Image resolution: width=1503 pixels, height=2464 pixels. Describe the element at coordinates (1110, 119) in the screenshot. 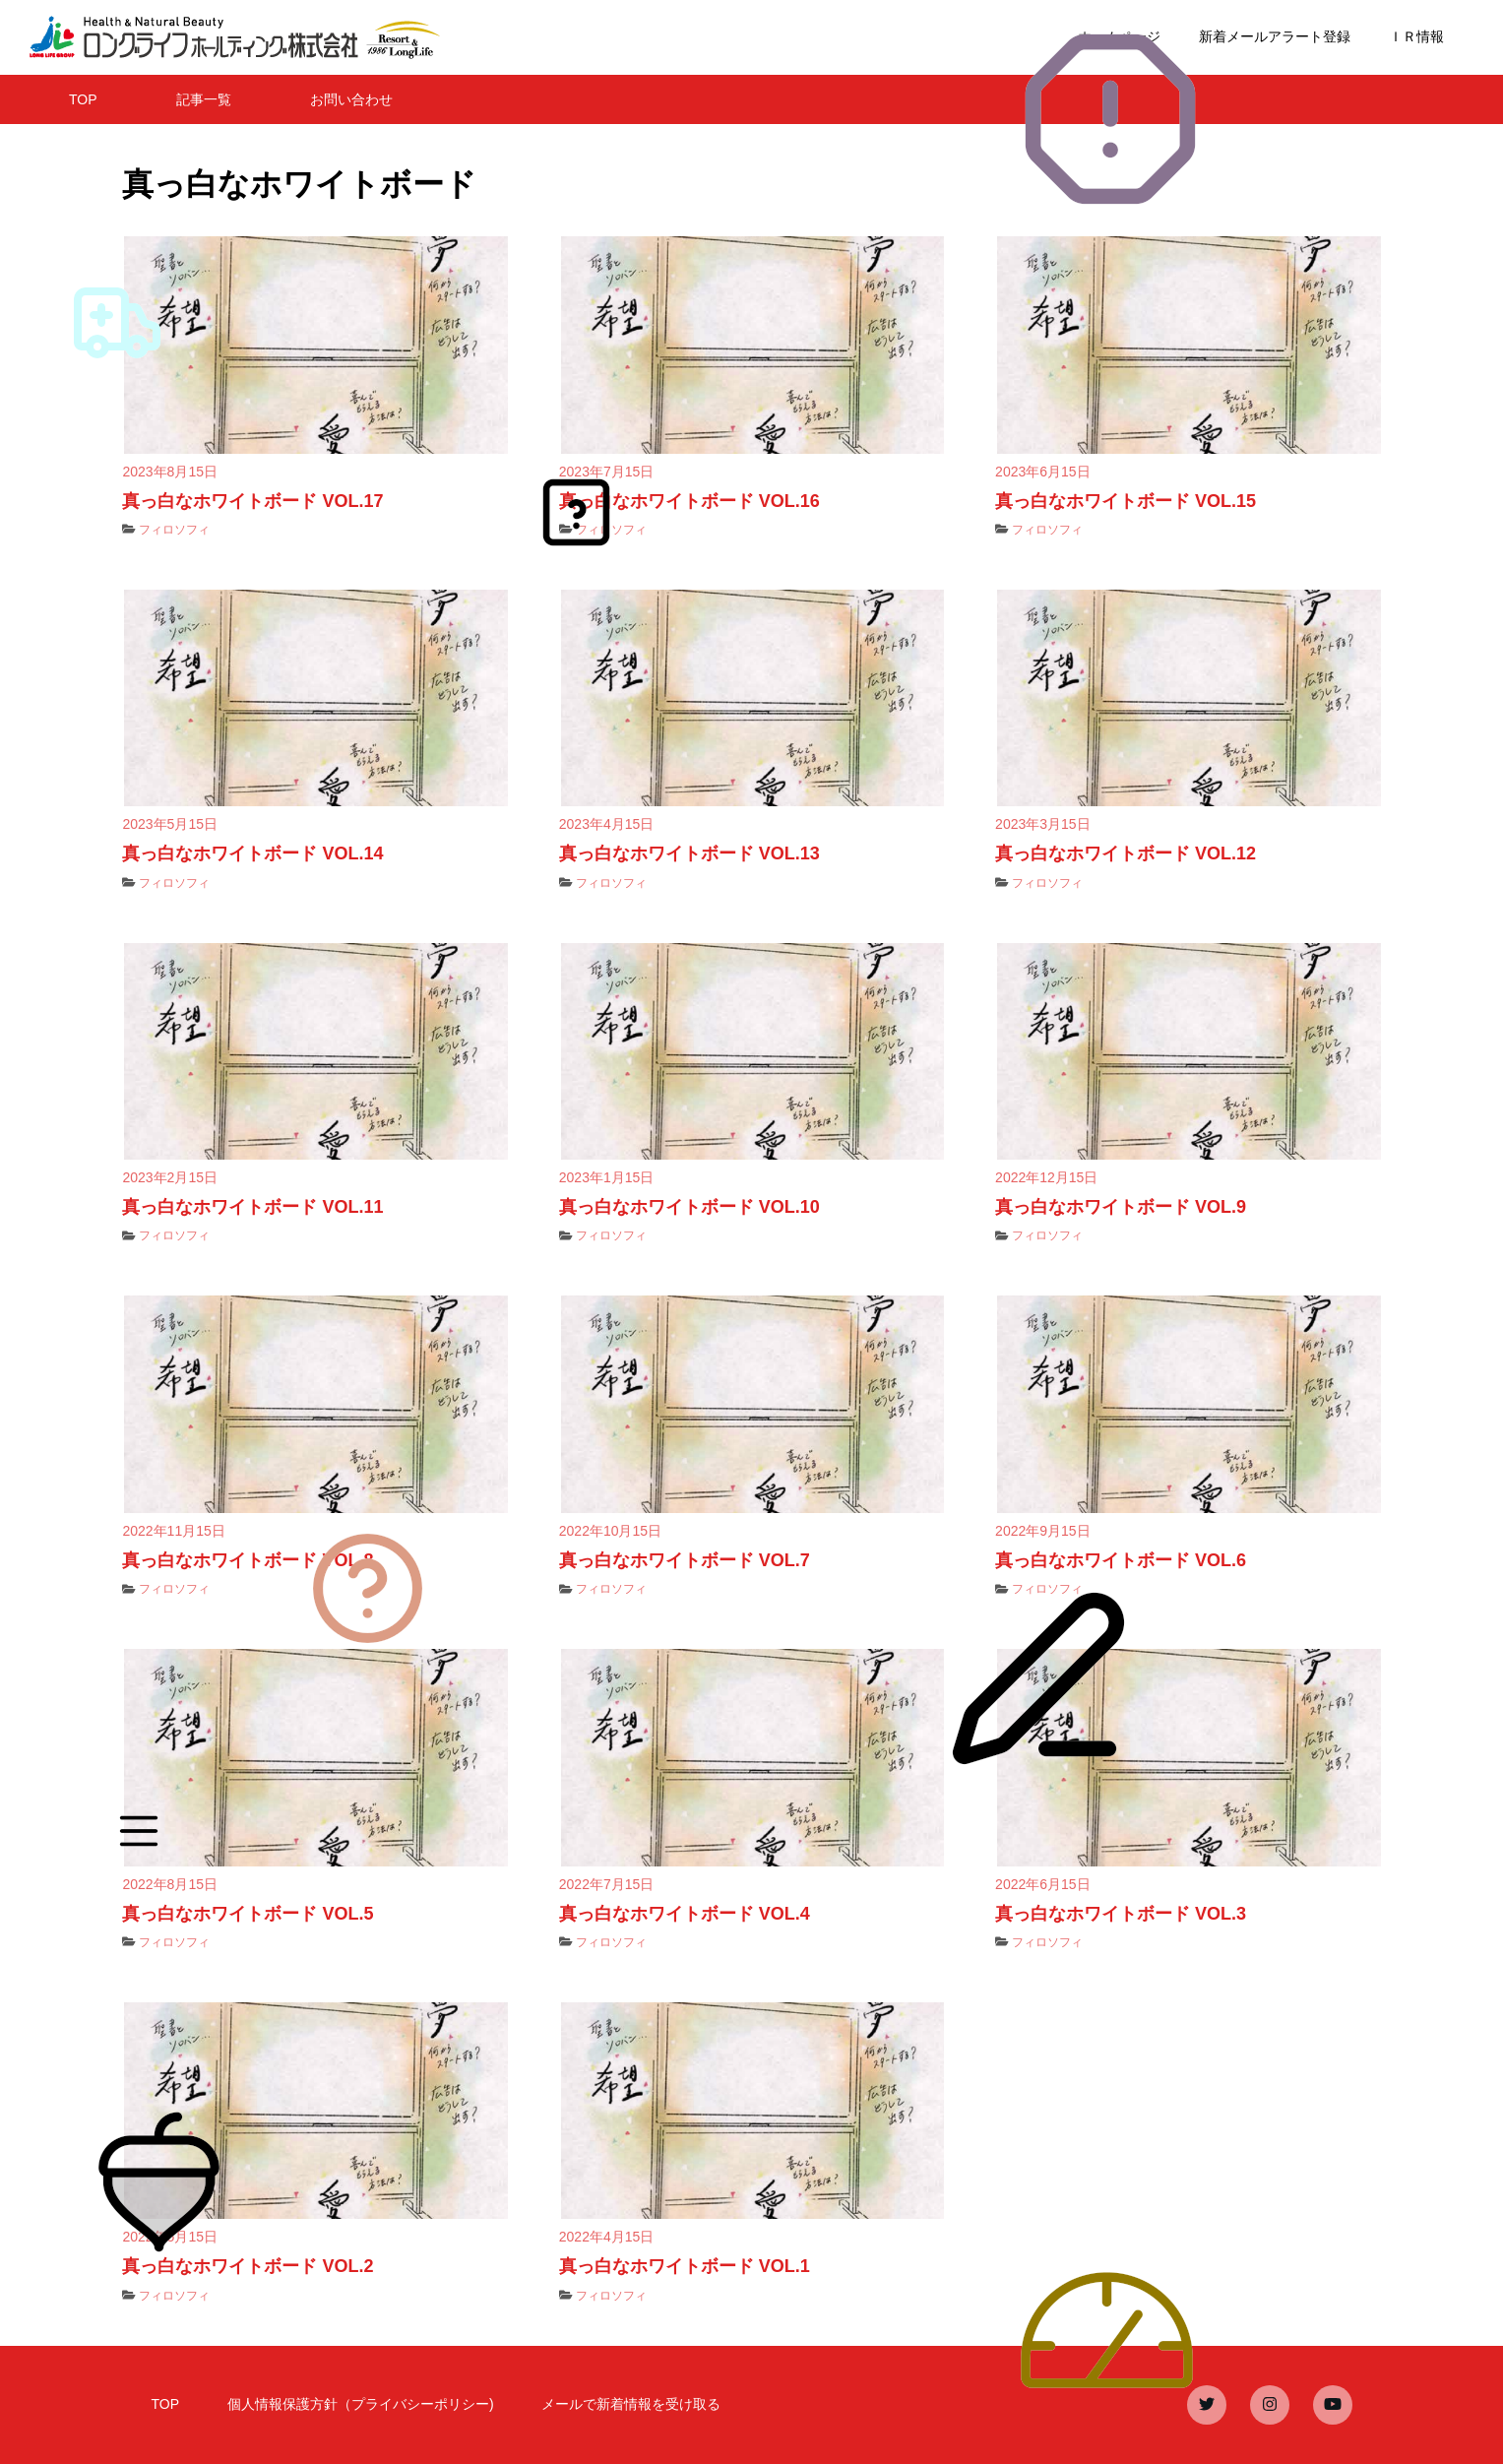

I see `indicates a critical warning or error state` at that location.